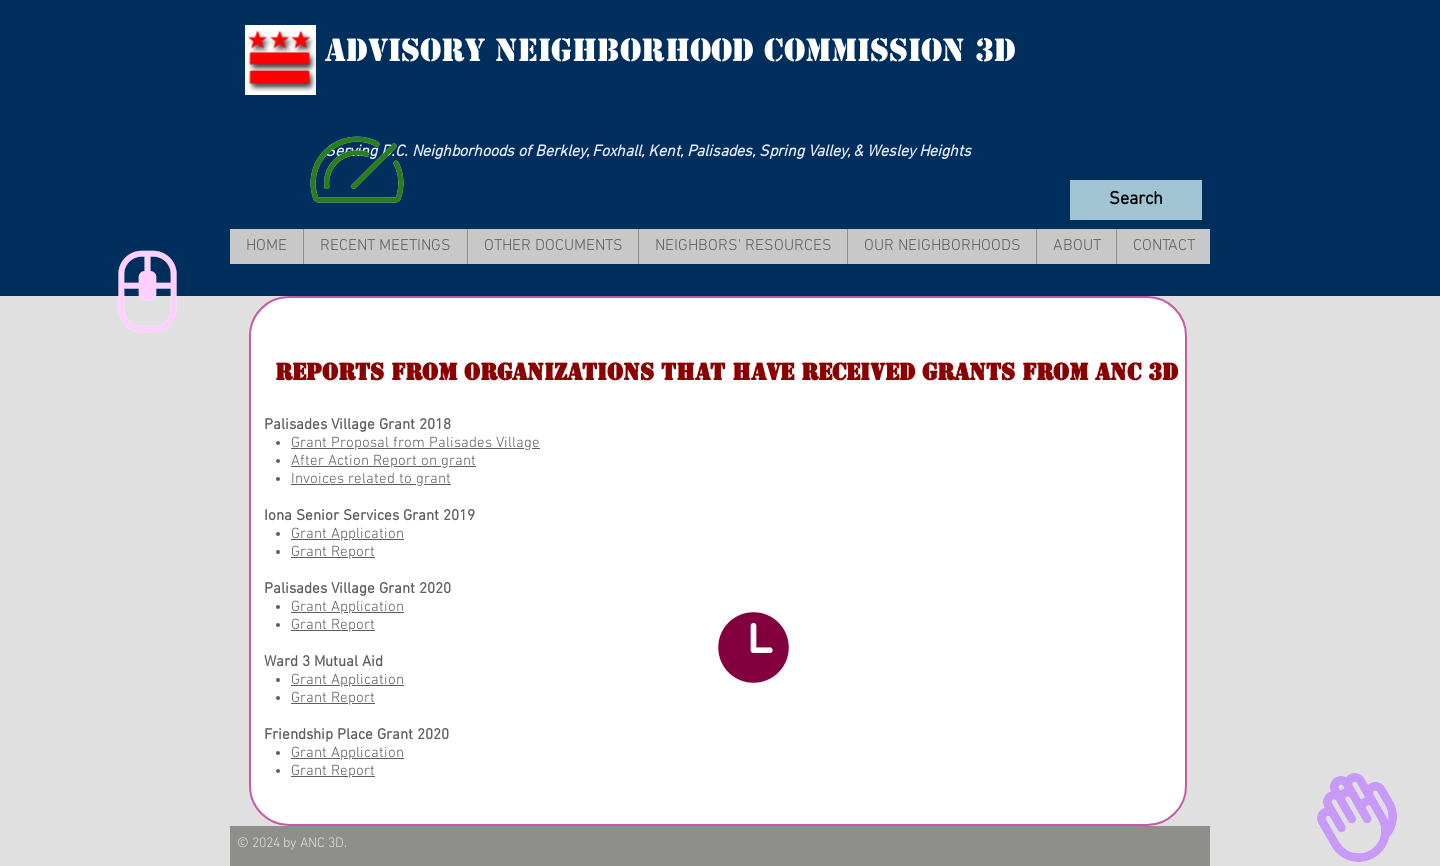 The height and width of the screenshot is (866, 1440). I want to click on view speed or performance metrics, so click(357, 173).